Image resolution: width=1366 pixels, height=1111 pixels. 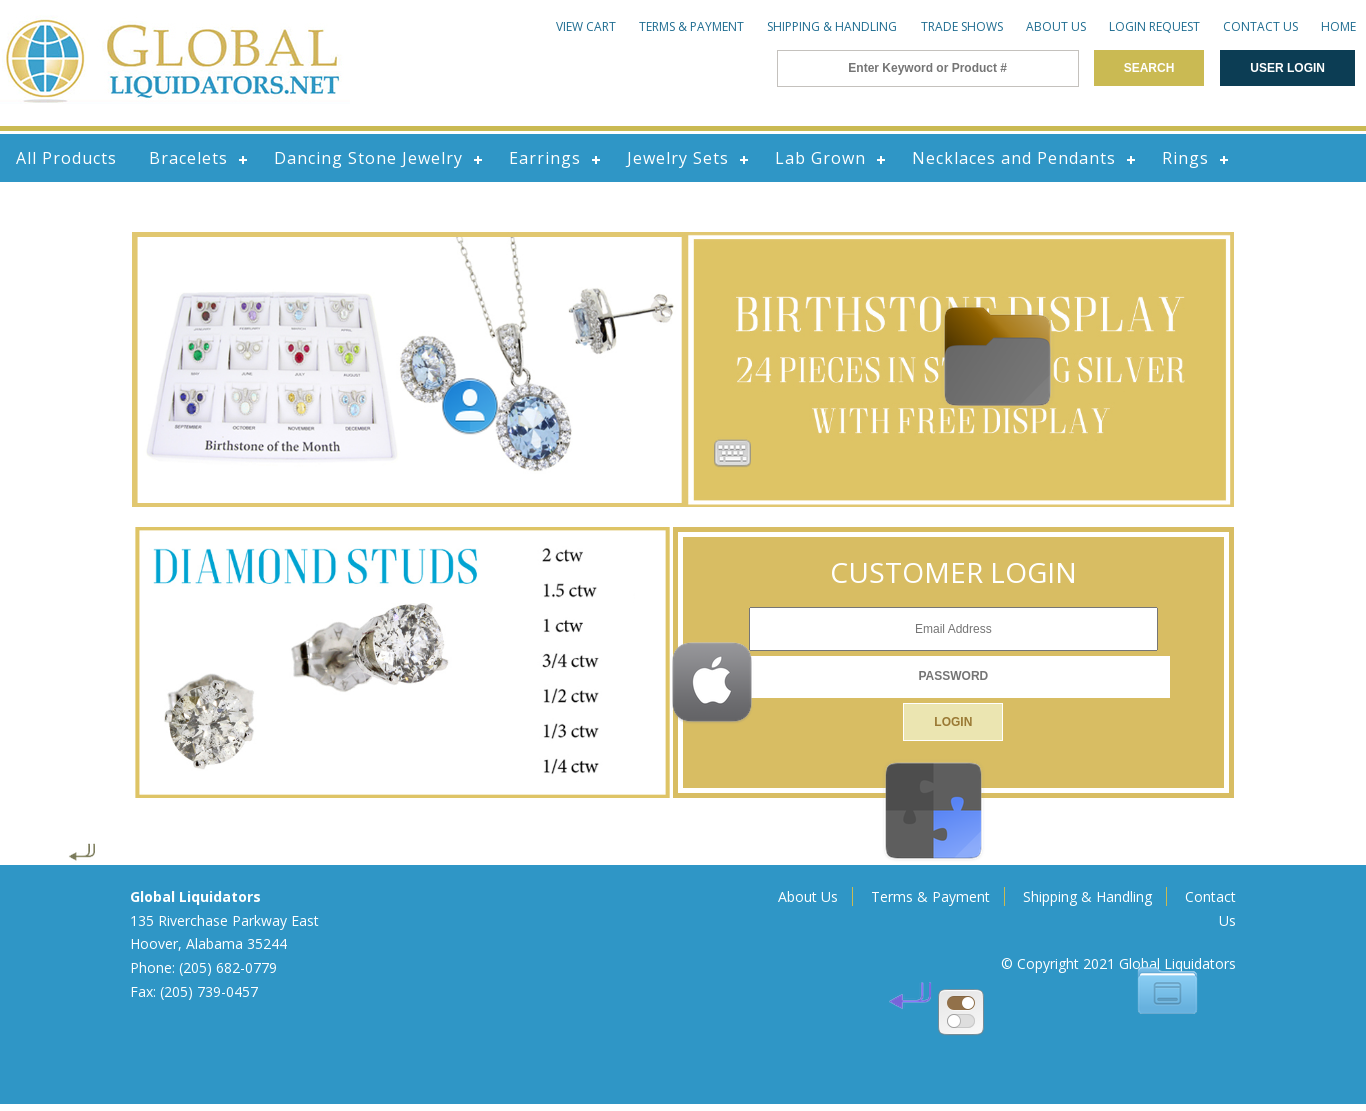 What do you see at coordinates (732, 453) in the screenshot?
I see `open keyboard settings` at bounding box center [732, 453].